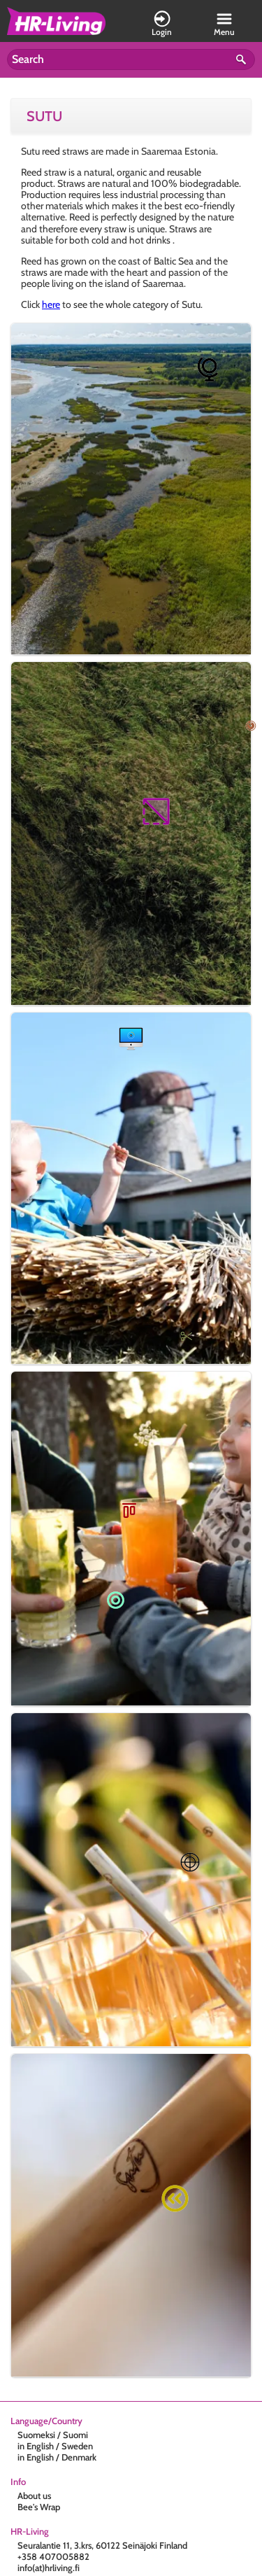  I want to click on align selected elements to the top, so click(129, 1510).